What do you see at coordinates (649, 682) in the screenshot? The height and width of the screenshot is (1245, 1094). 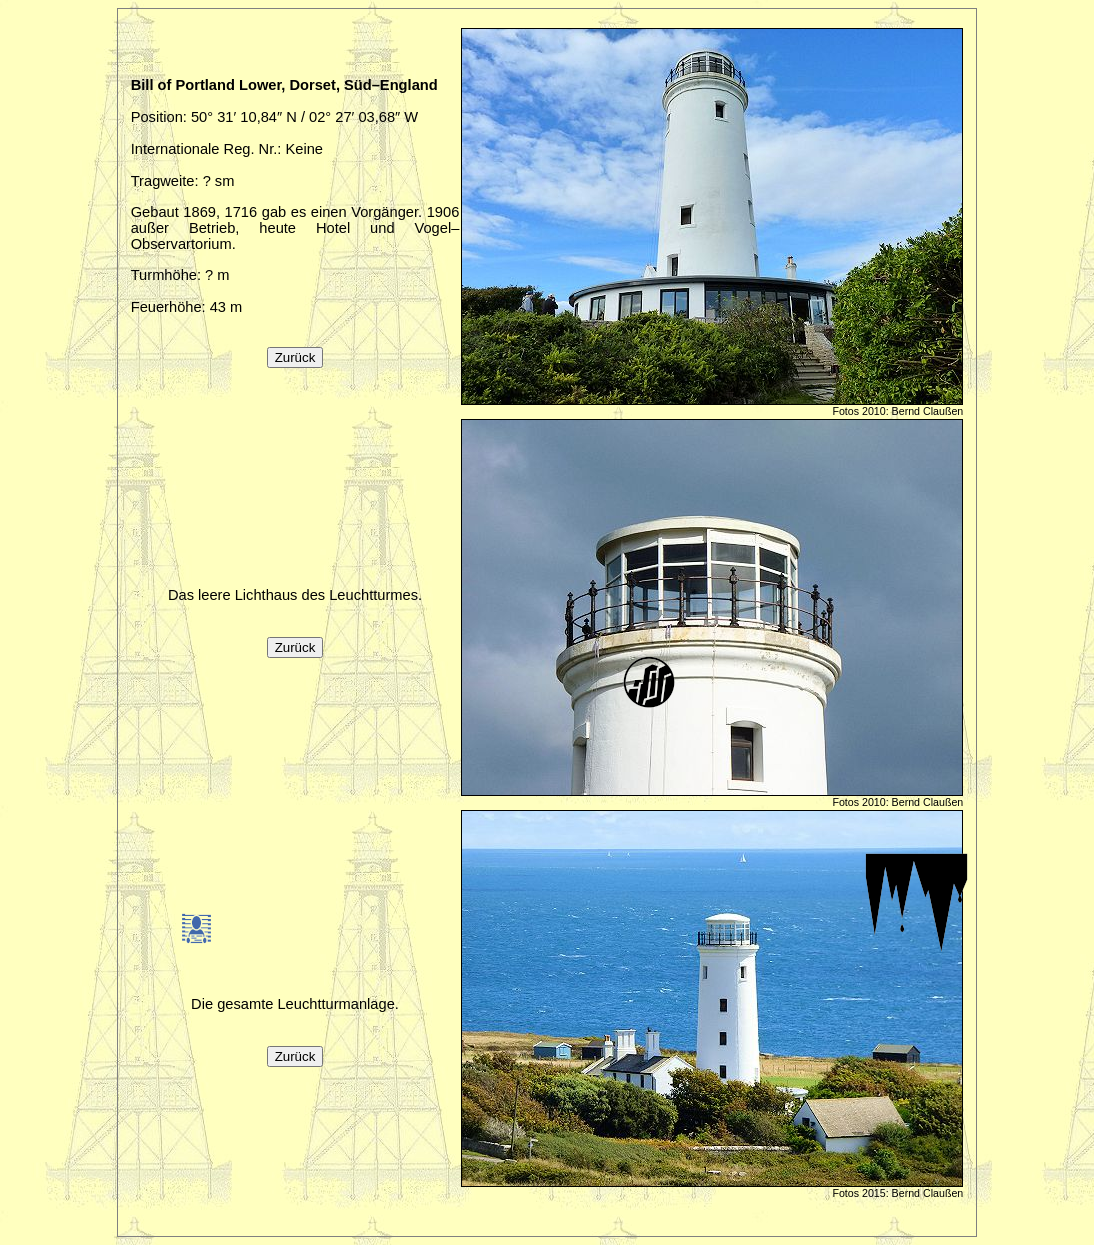 I see `navigate to rocky terrain or mountain area in game` at bounding box center [649, 682].